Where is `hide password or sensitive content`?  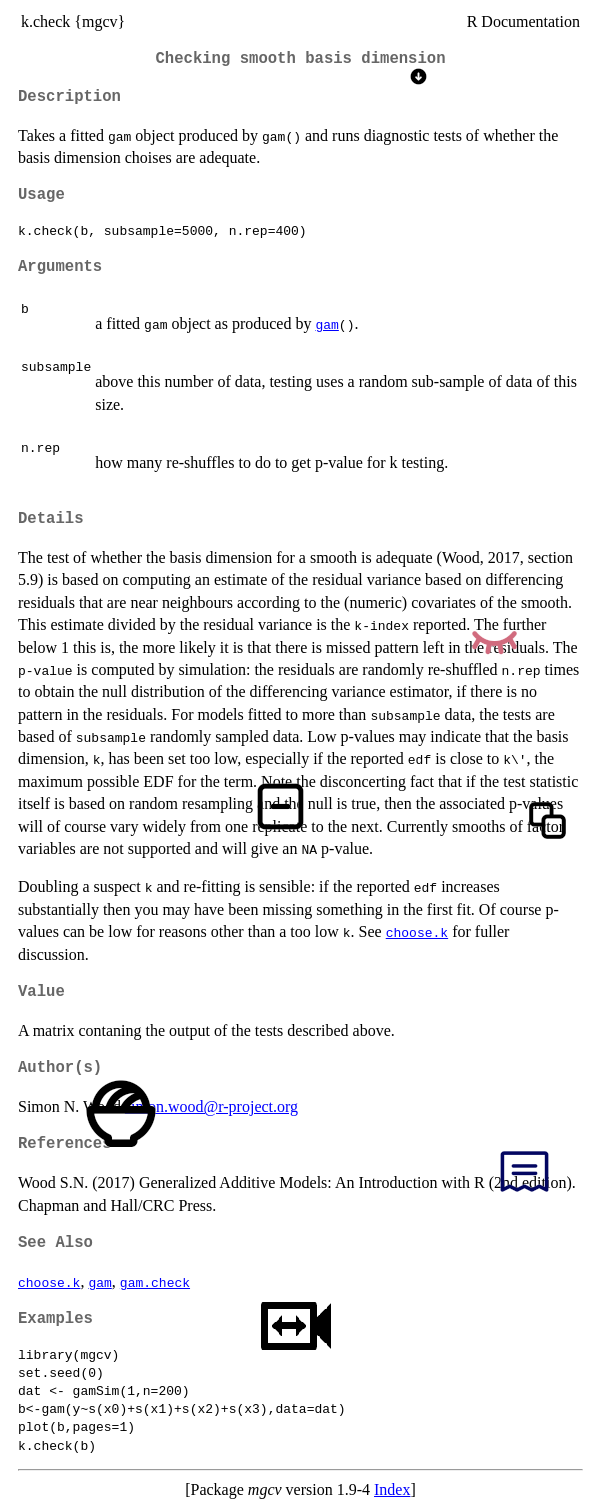 hide password or sensitive content is located at coordinates (494, 638).